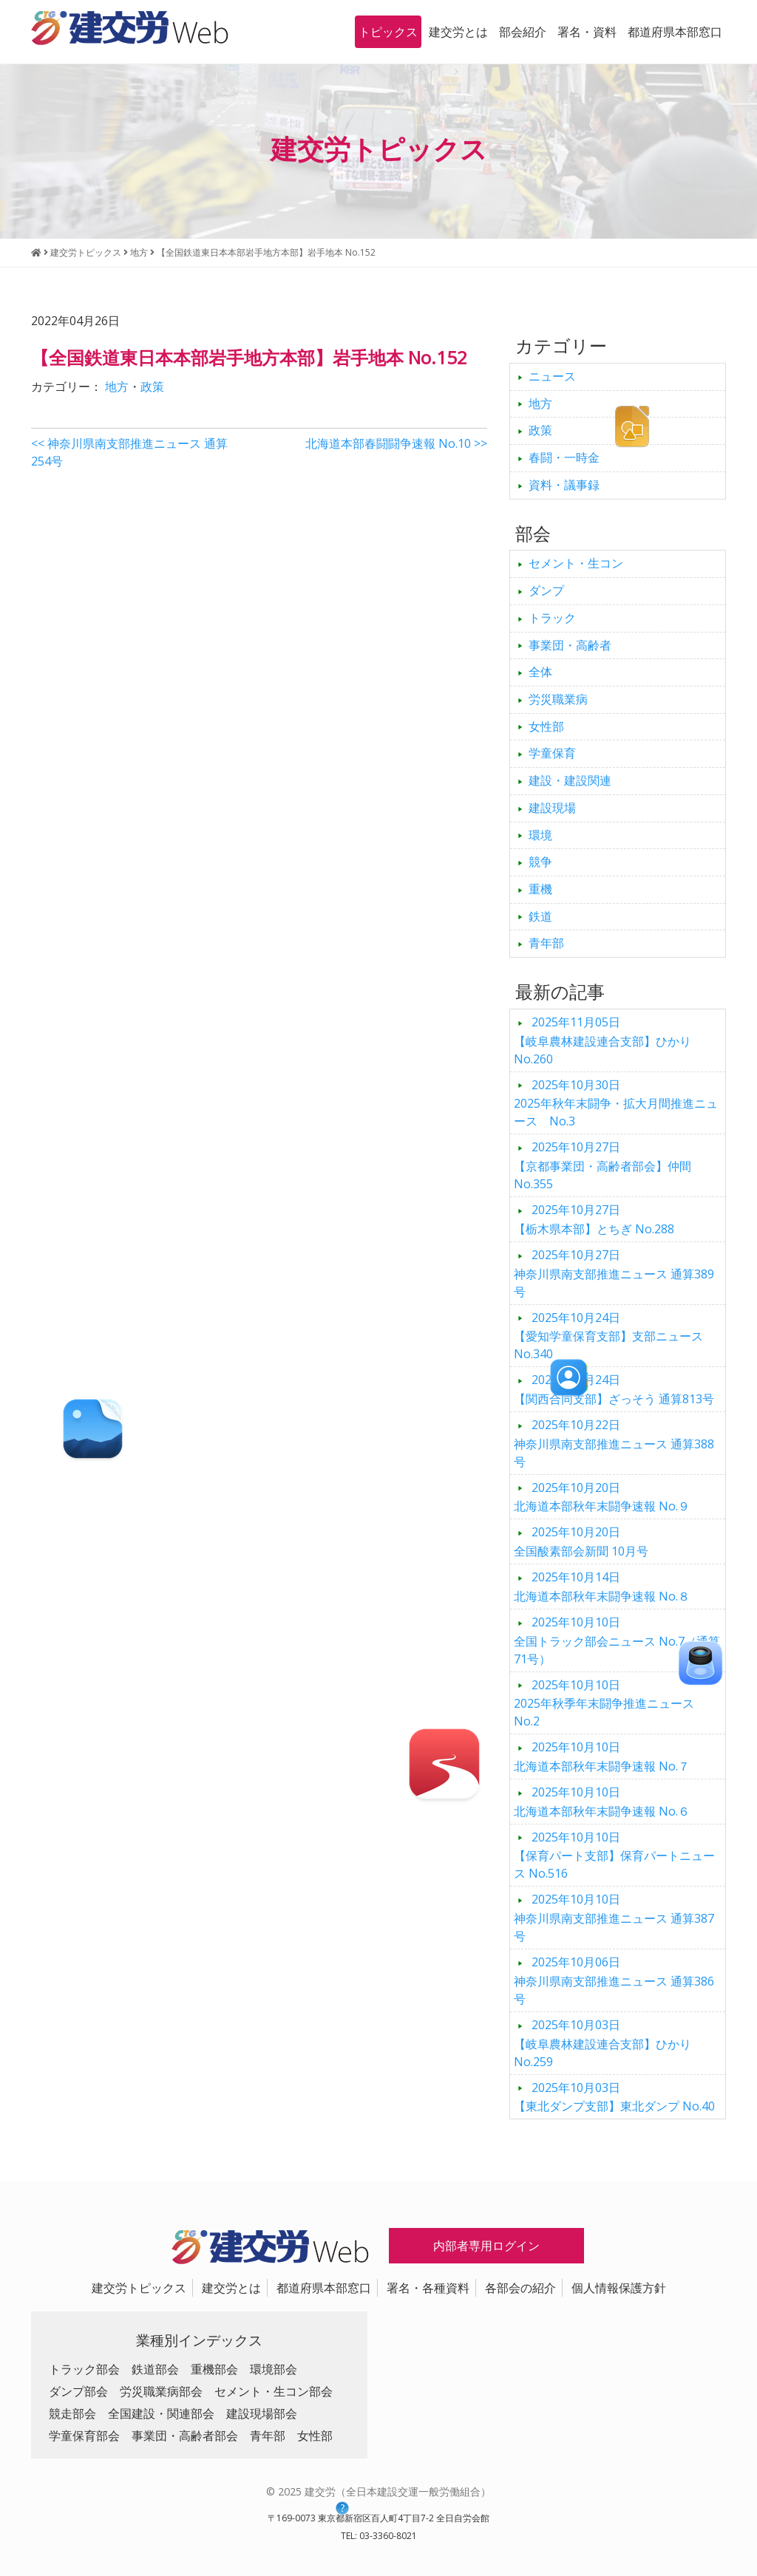  What do you see at coordinates (700, 1663) in the screenshot?
I see `open preview app to view images and PDFs` at bounding box center [700, 1663].